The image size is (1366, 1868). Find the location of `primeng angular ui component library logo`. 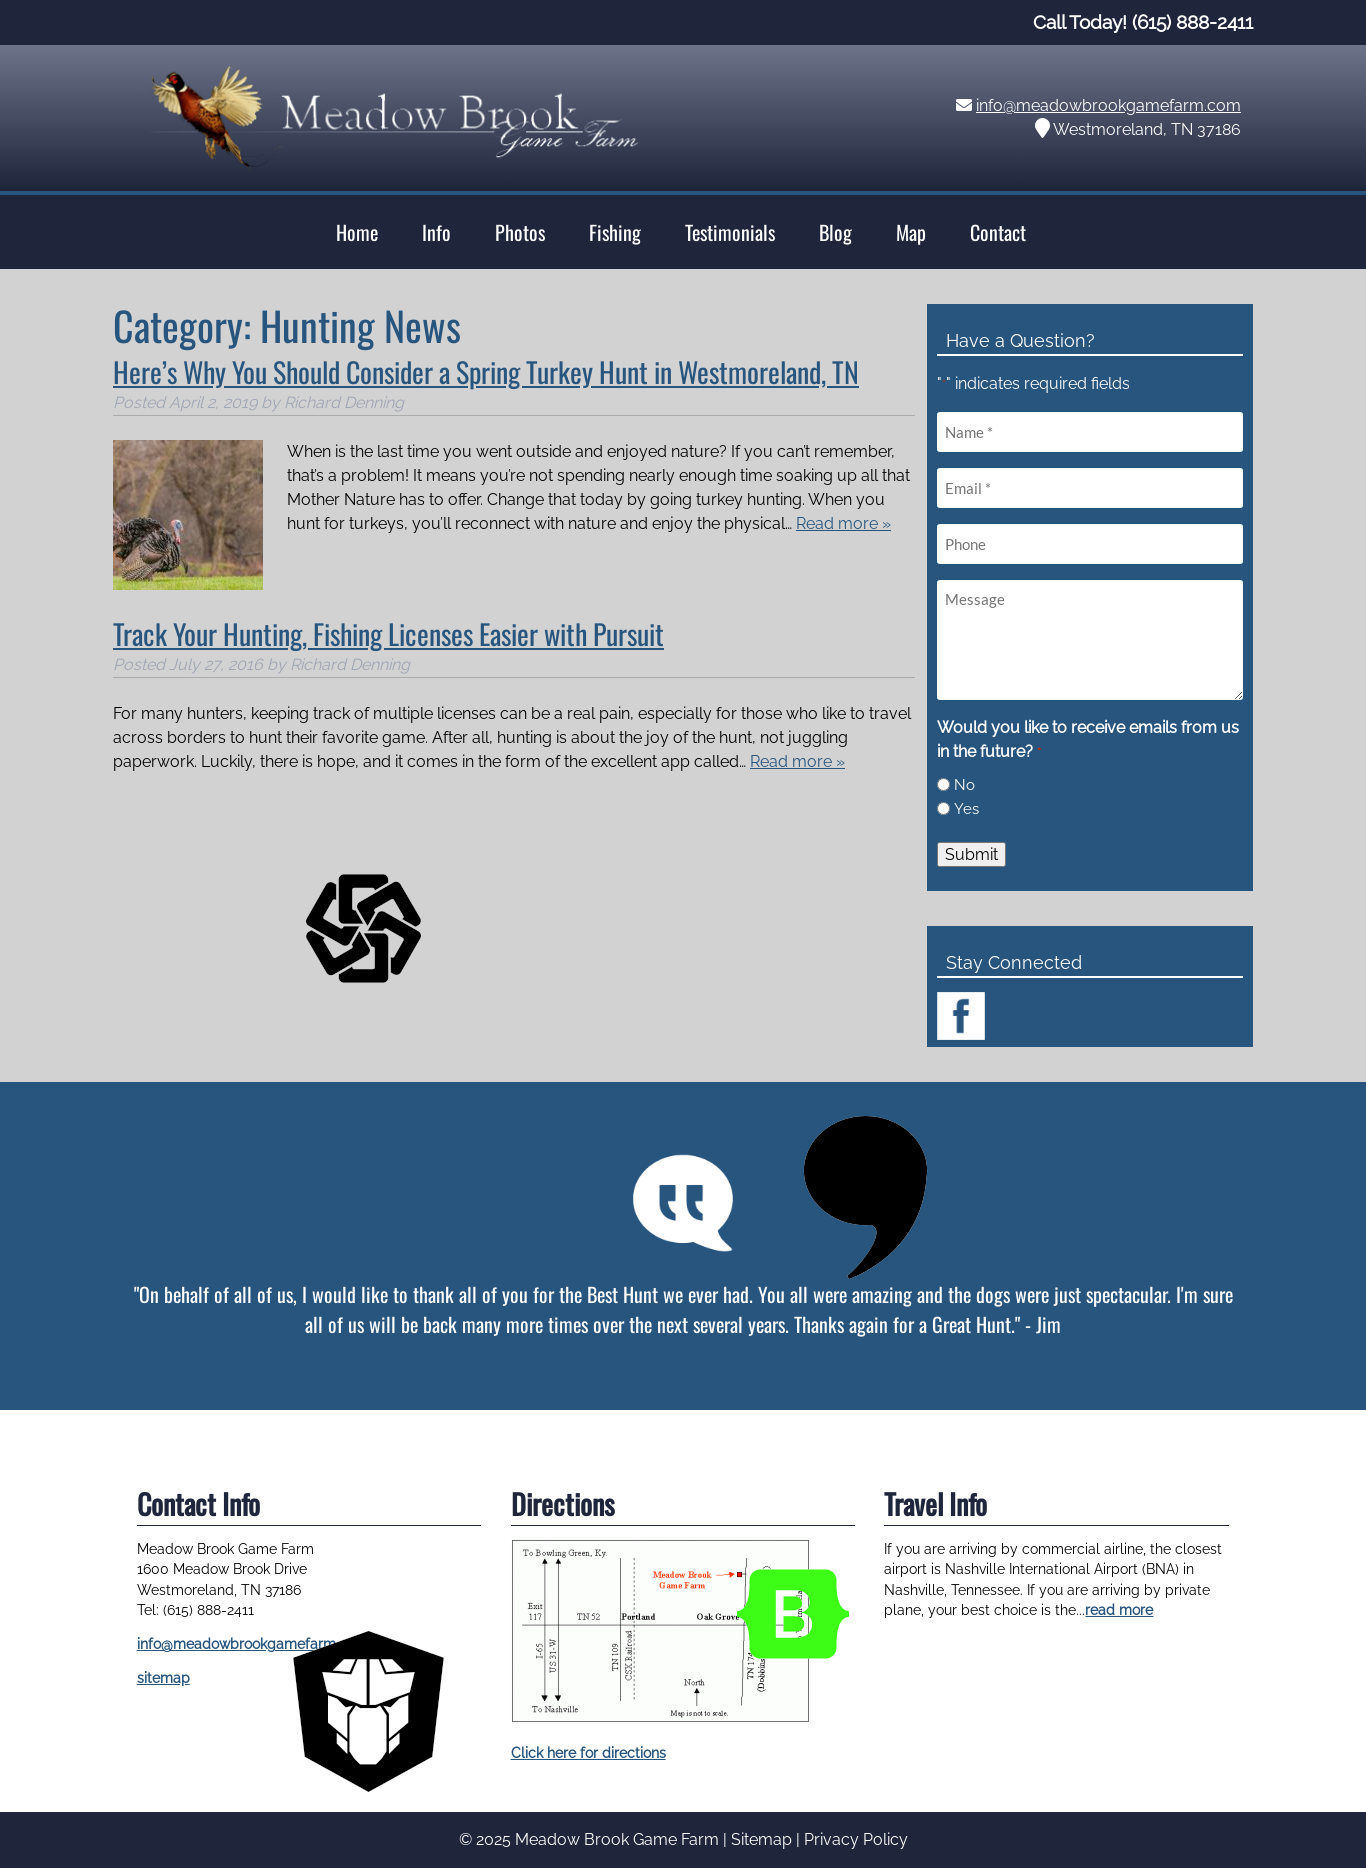

primeng angular ui component library logo is located at coordinates (368, 1711).